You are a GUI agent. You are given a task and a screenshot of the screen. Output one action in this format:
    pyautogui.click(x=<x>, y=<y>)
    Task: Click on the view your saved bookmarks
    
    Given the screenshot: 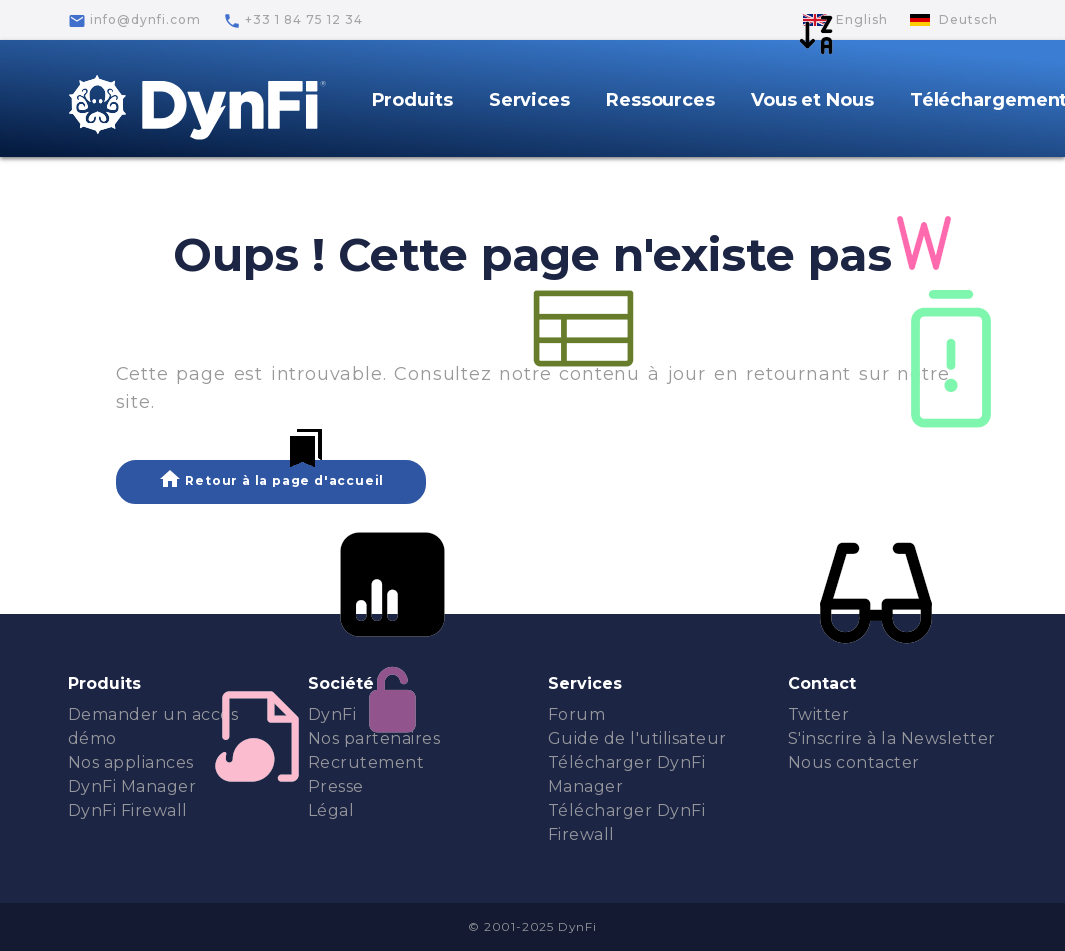 What is the action you would take?
    pyautogui.click(x=306, y=448)
    